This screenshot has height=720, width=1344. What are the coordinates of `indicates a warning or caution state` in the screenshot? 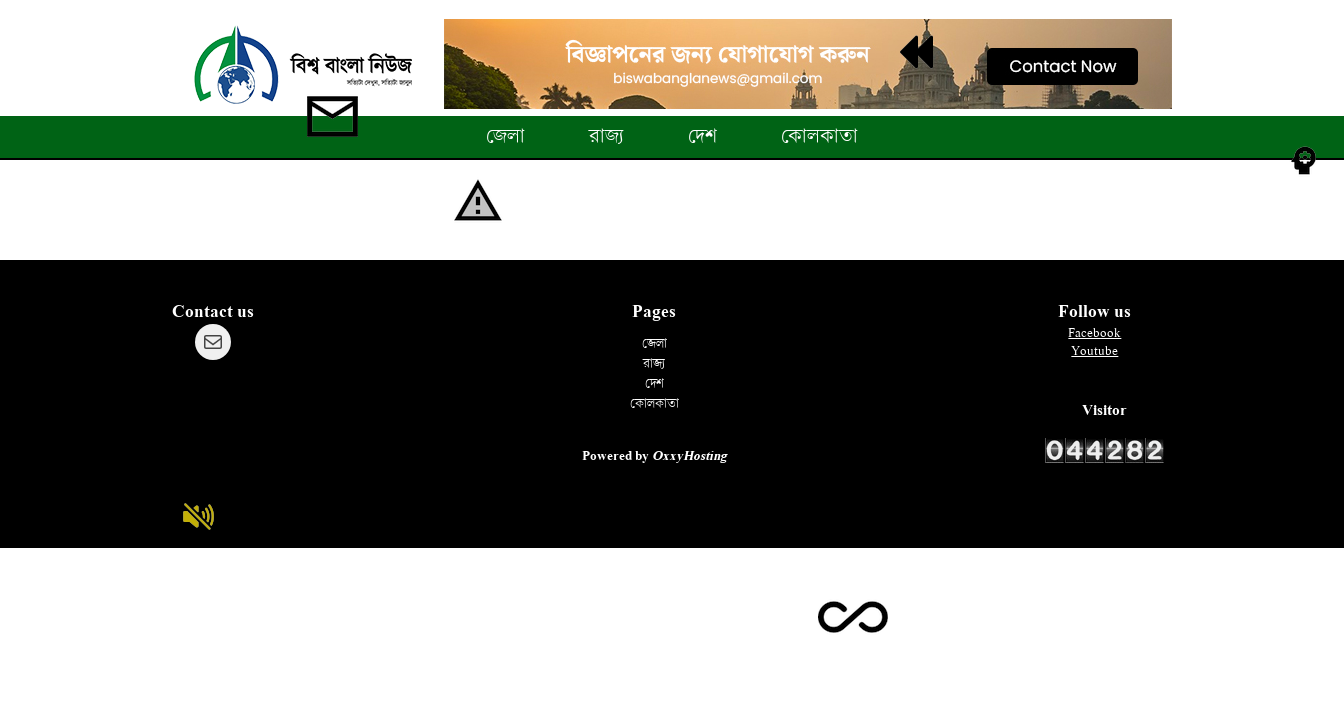 It's located at (478, 201).